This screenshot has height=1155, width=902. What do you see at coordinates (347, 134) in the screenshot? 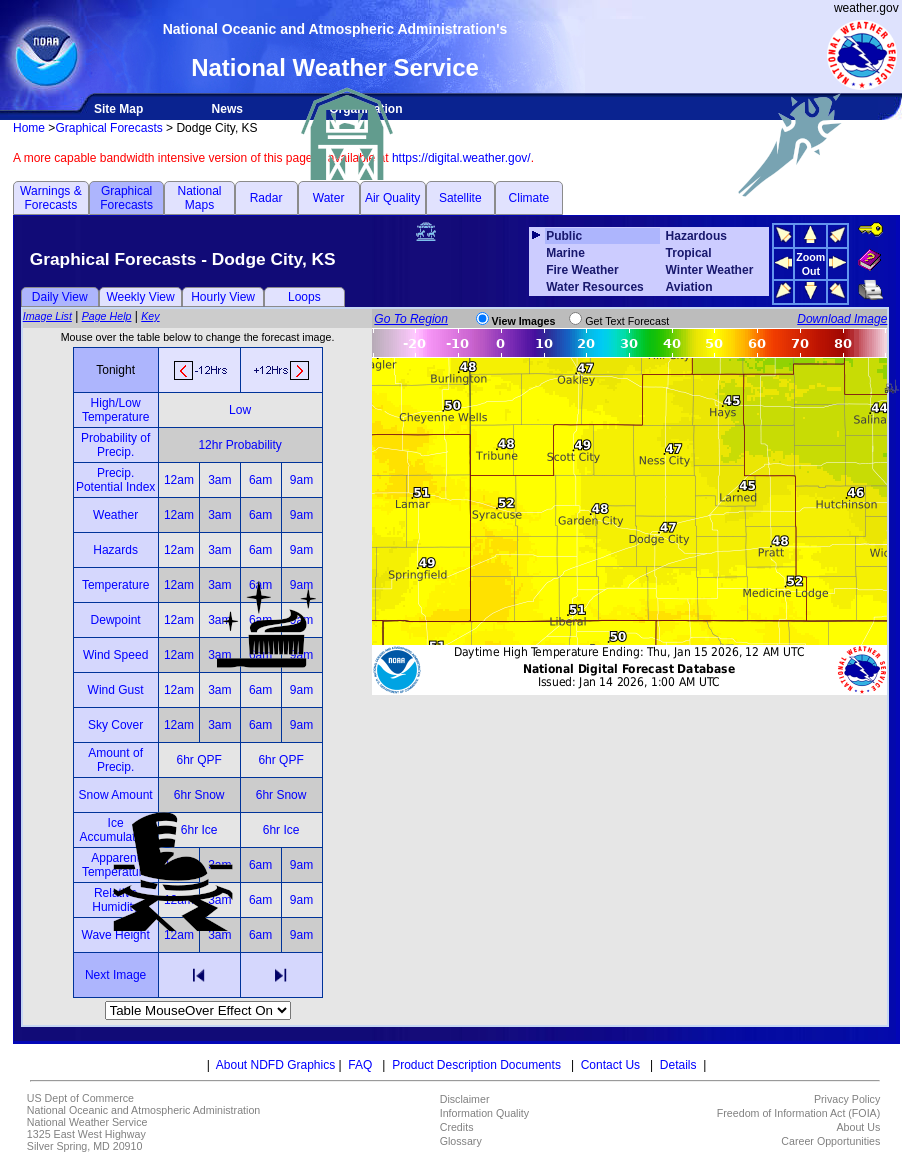
I see `access farm or agricultural features` at bounding box center [347, 134].